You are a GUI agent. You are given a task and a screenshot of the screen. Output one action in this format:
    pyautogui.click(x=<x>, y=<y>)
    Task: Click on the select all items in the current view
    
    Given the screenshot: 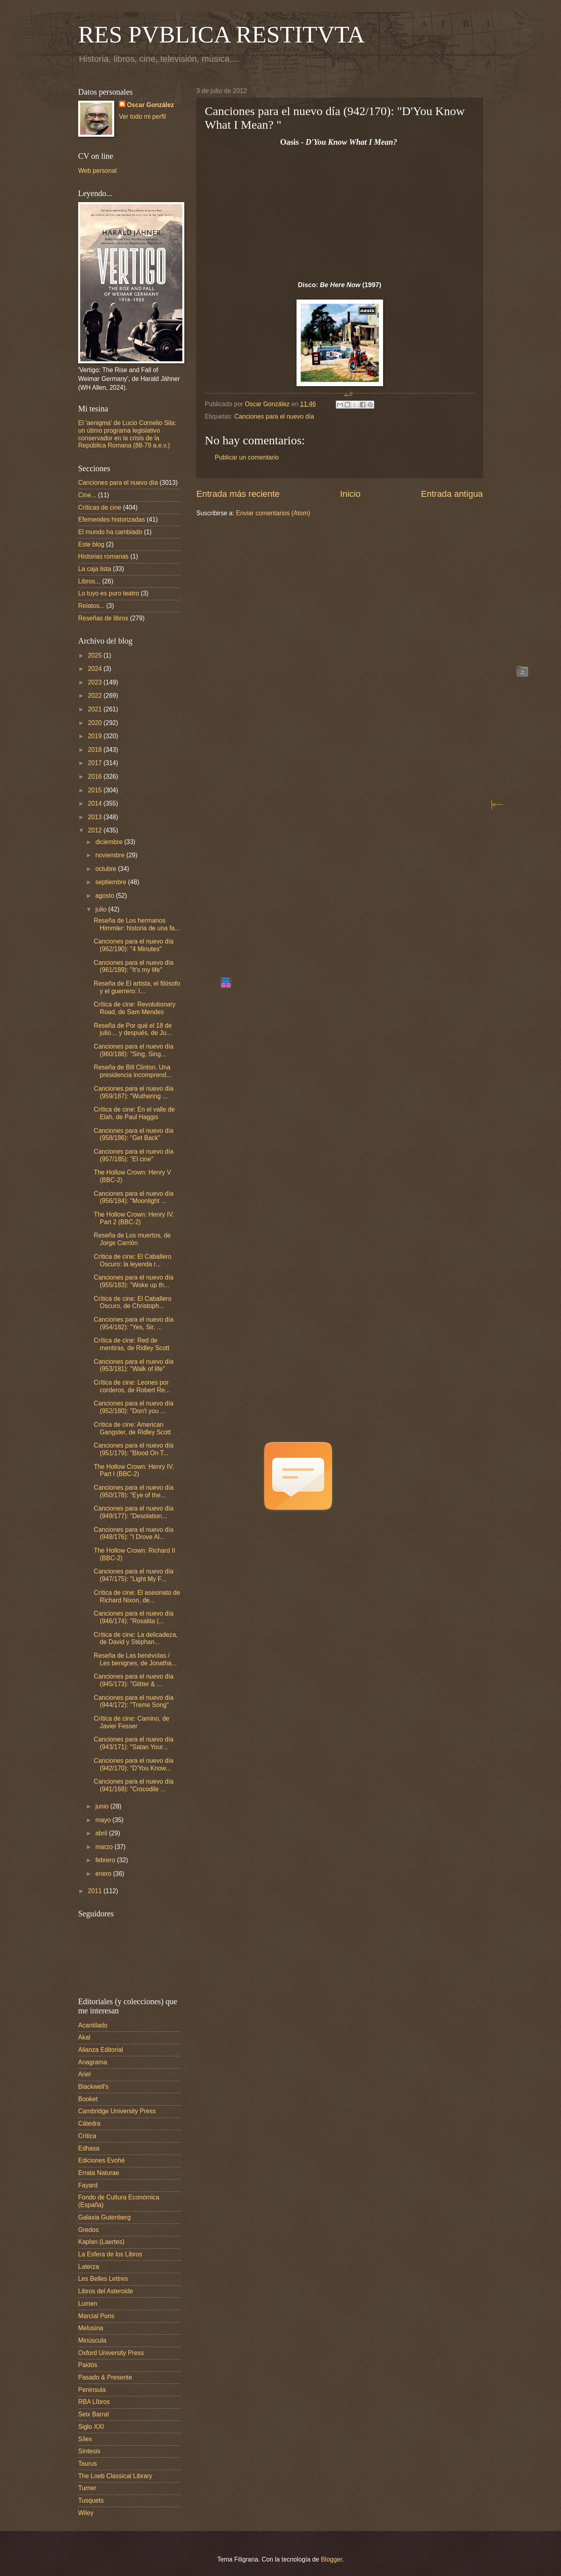 What is the action you would take?
    pyautogui.click(x=226, y=982)
    